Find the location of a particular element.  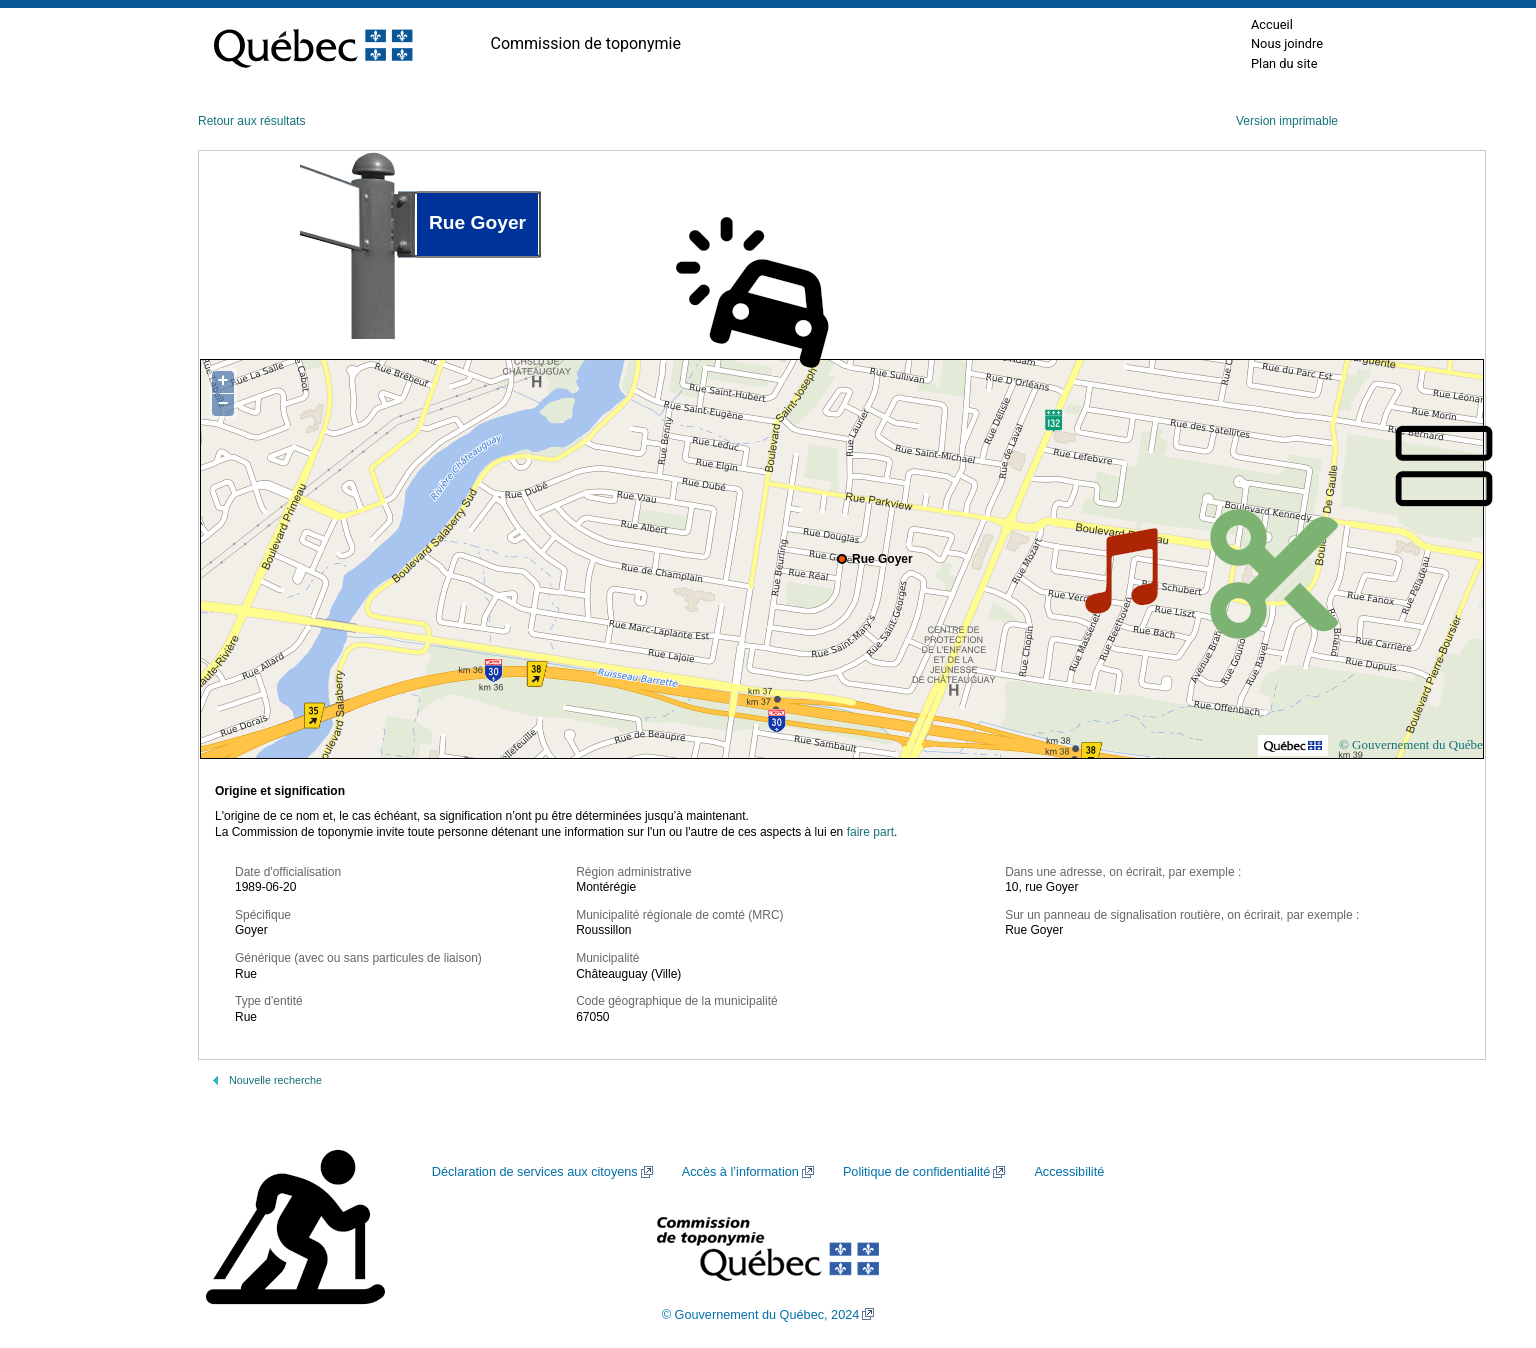

switch to row view layout is located at coordinates (1444, 466).